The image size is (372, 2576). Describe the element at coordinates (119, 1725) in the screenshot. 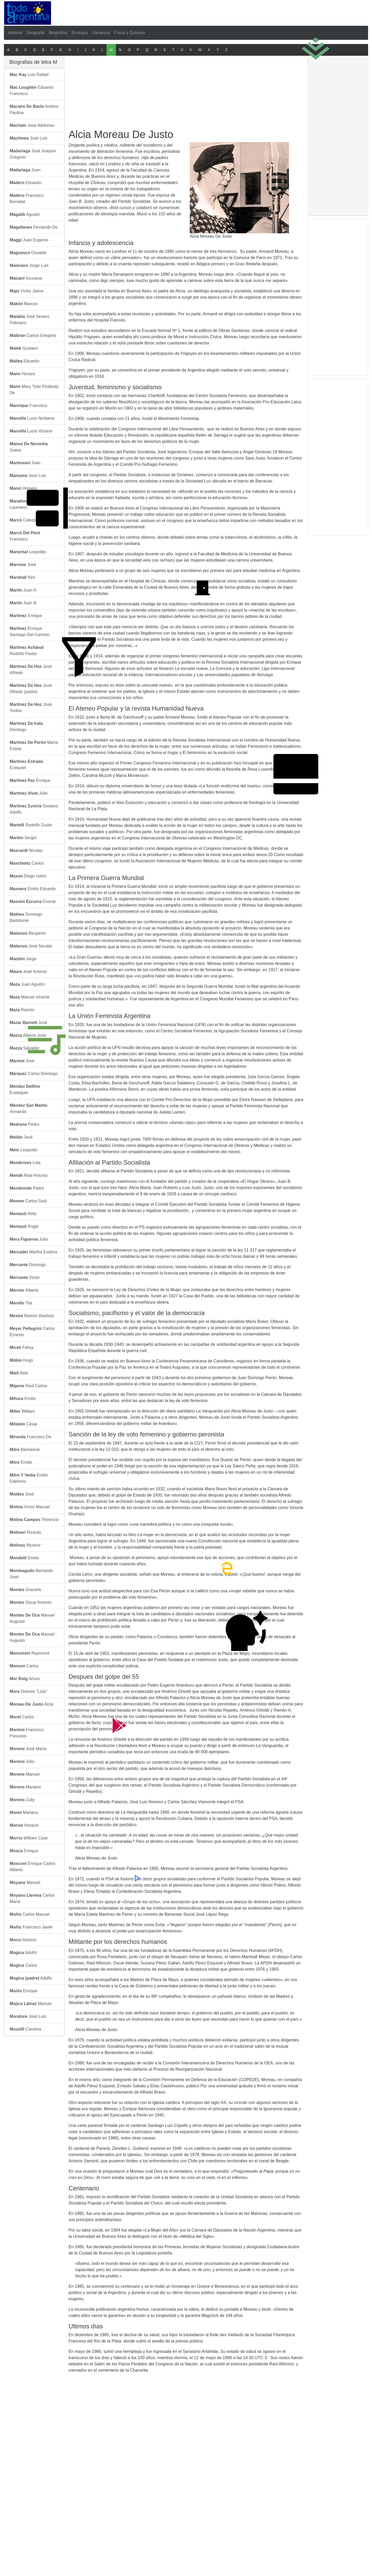

I see `open the google play store` at that location.